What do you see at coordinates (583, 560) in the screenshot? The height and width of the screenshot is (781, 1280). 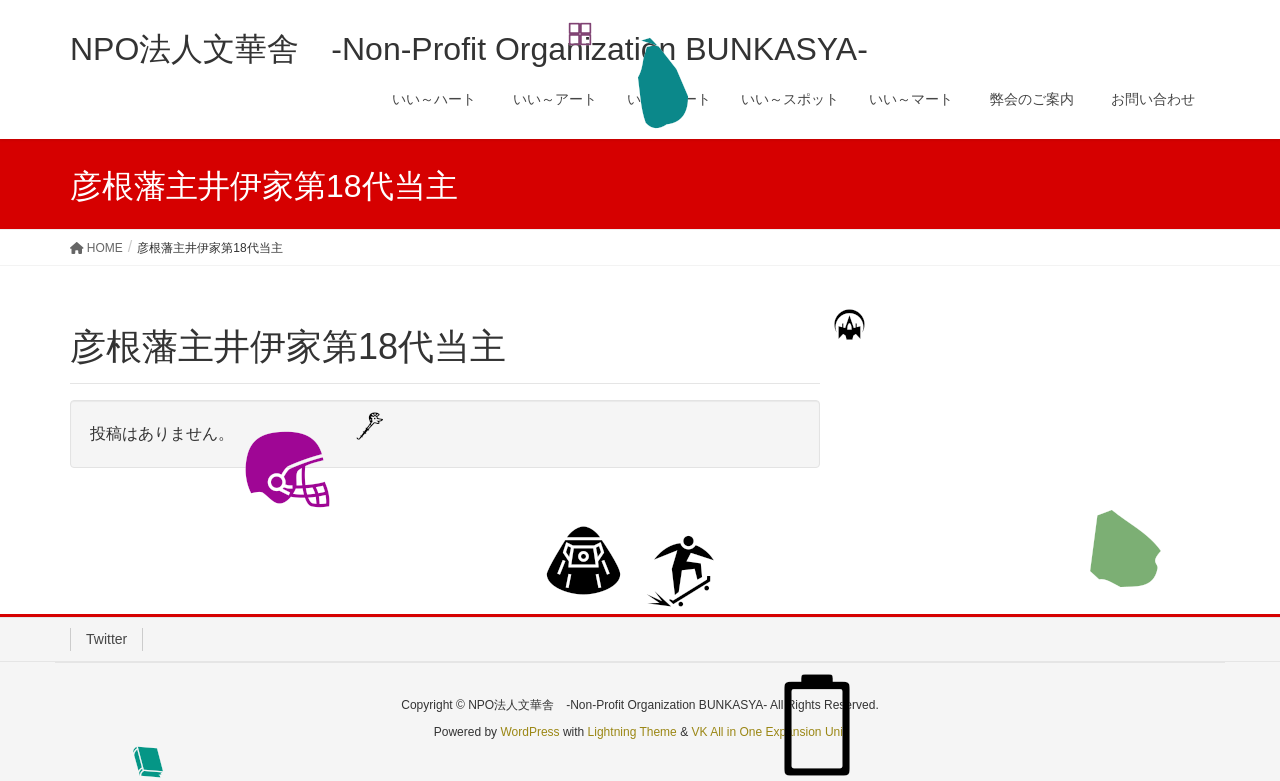 I see `view space mission or spacecraft content` at bounding box center [583, 560].